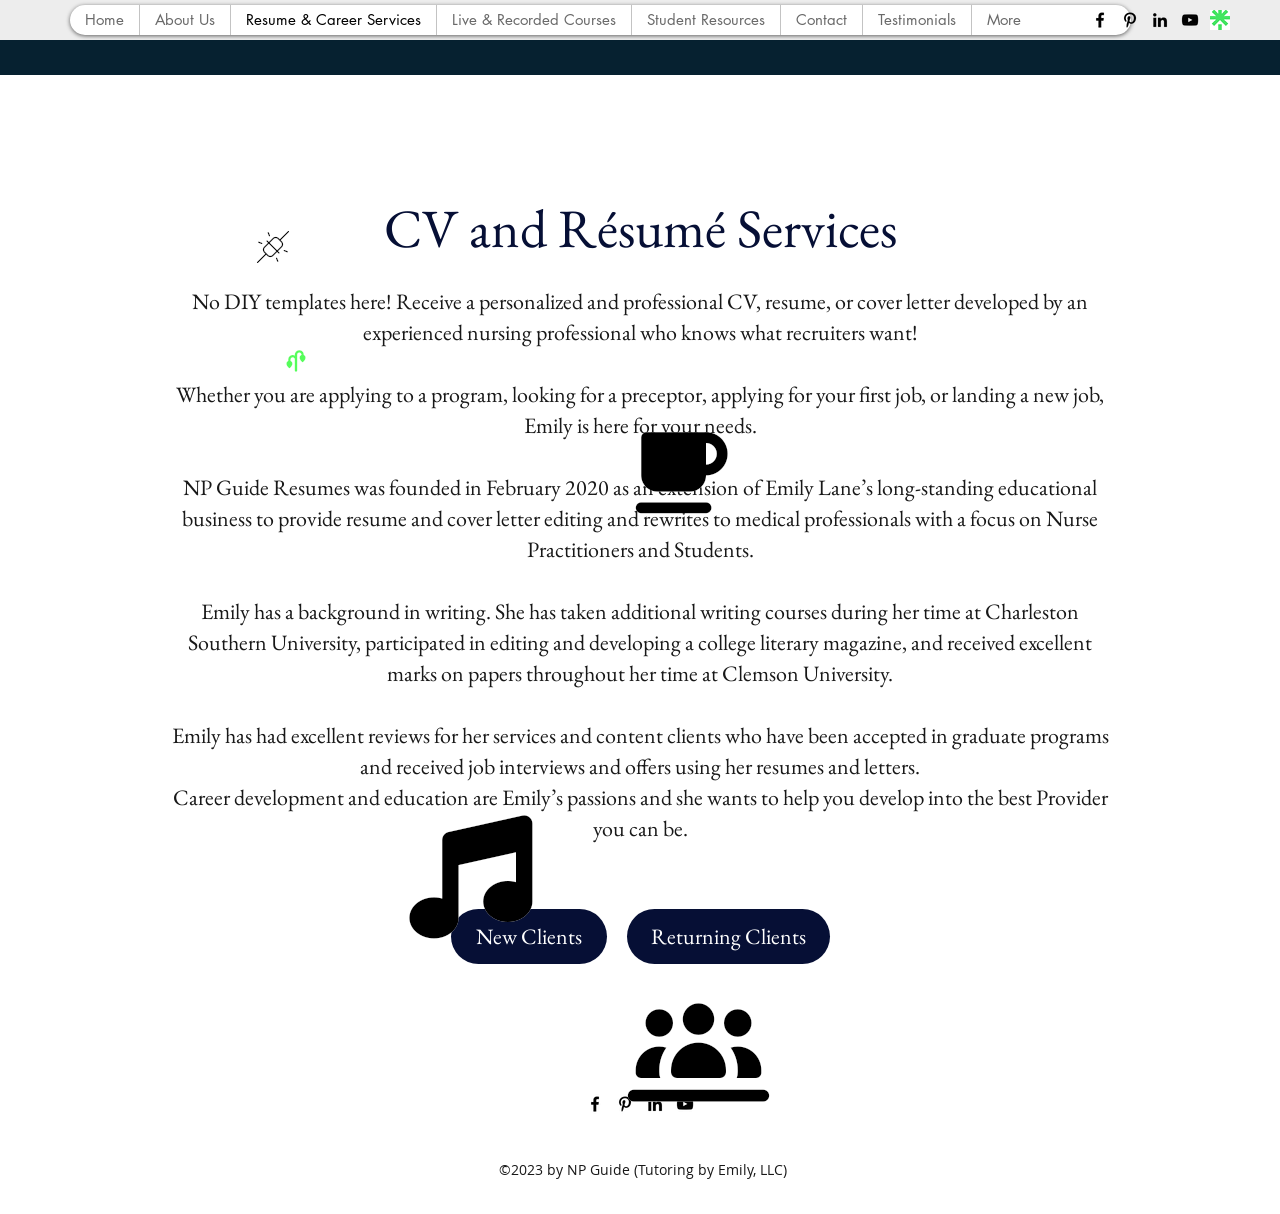 The image size is (1280, 1214). Describe the element at coordinates (273, 247) in the screenshot. I see `indicates an active connection established` at that location.